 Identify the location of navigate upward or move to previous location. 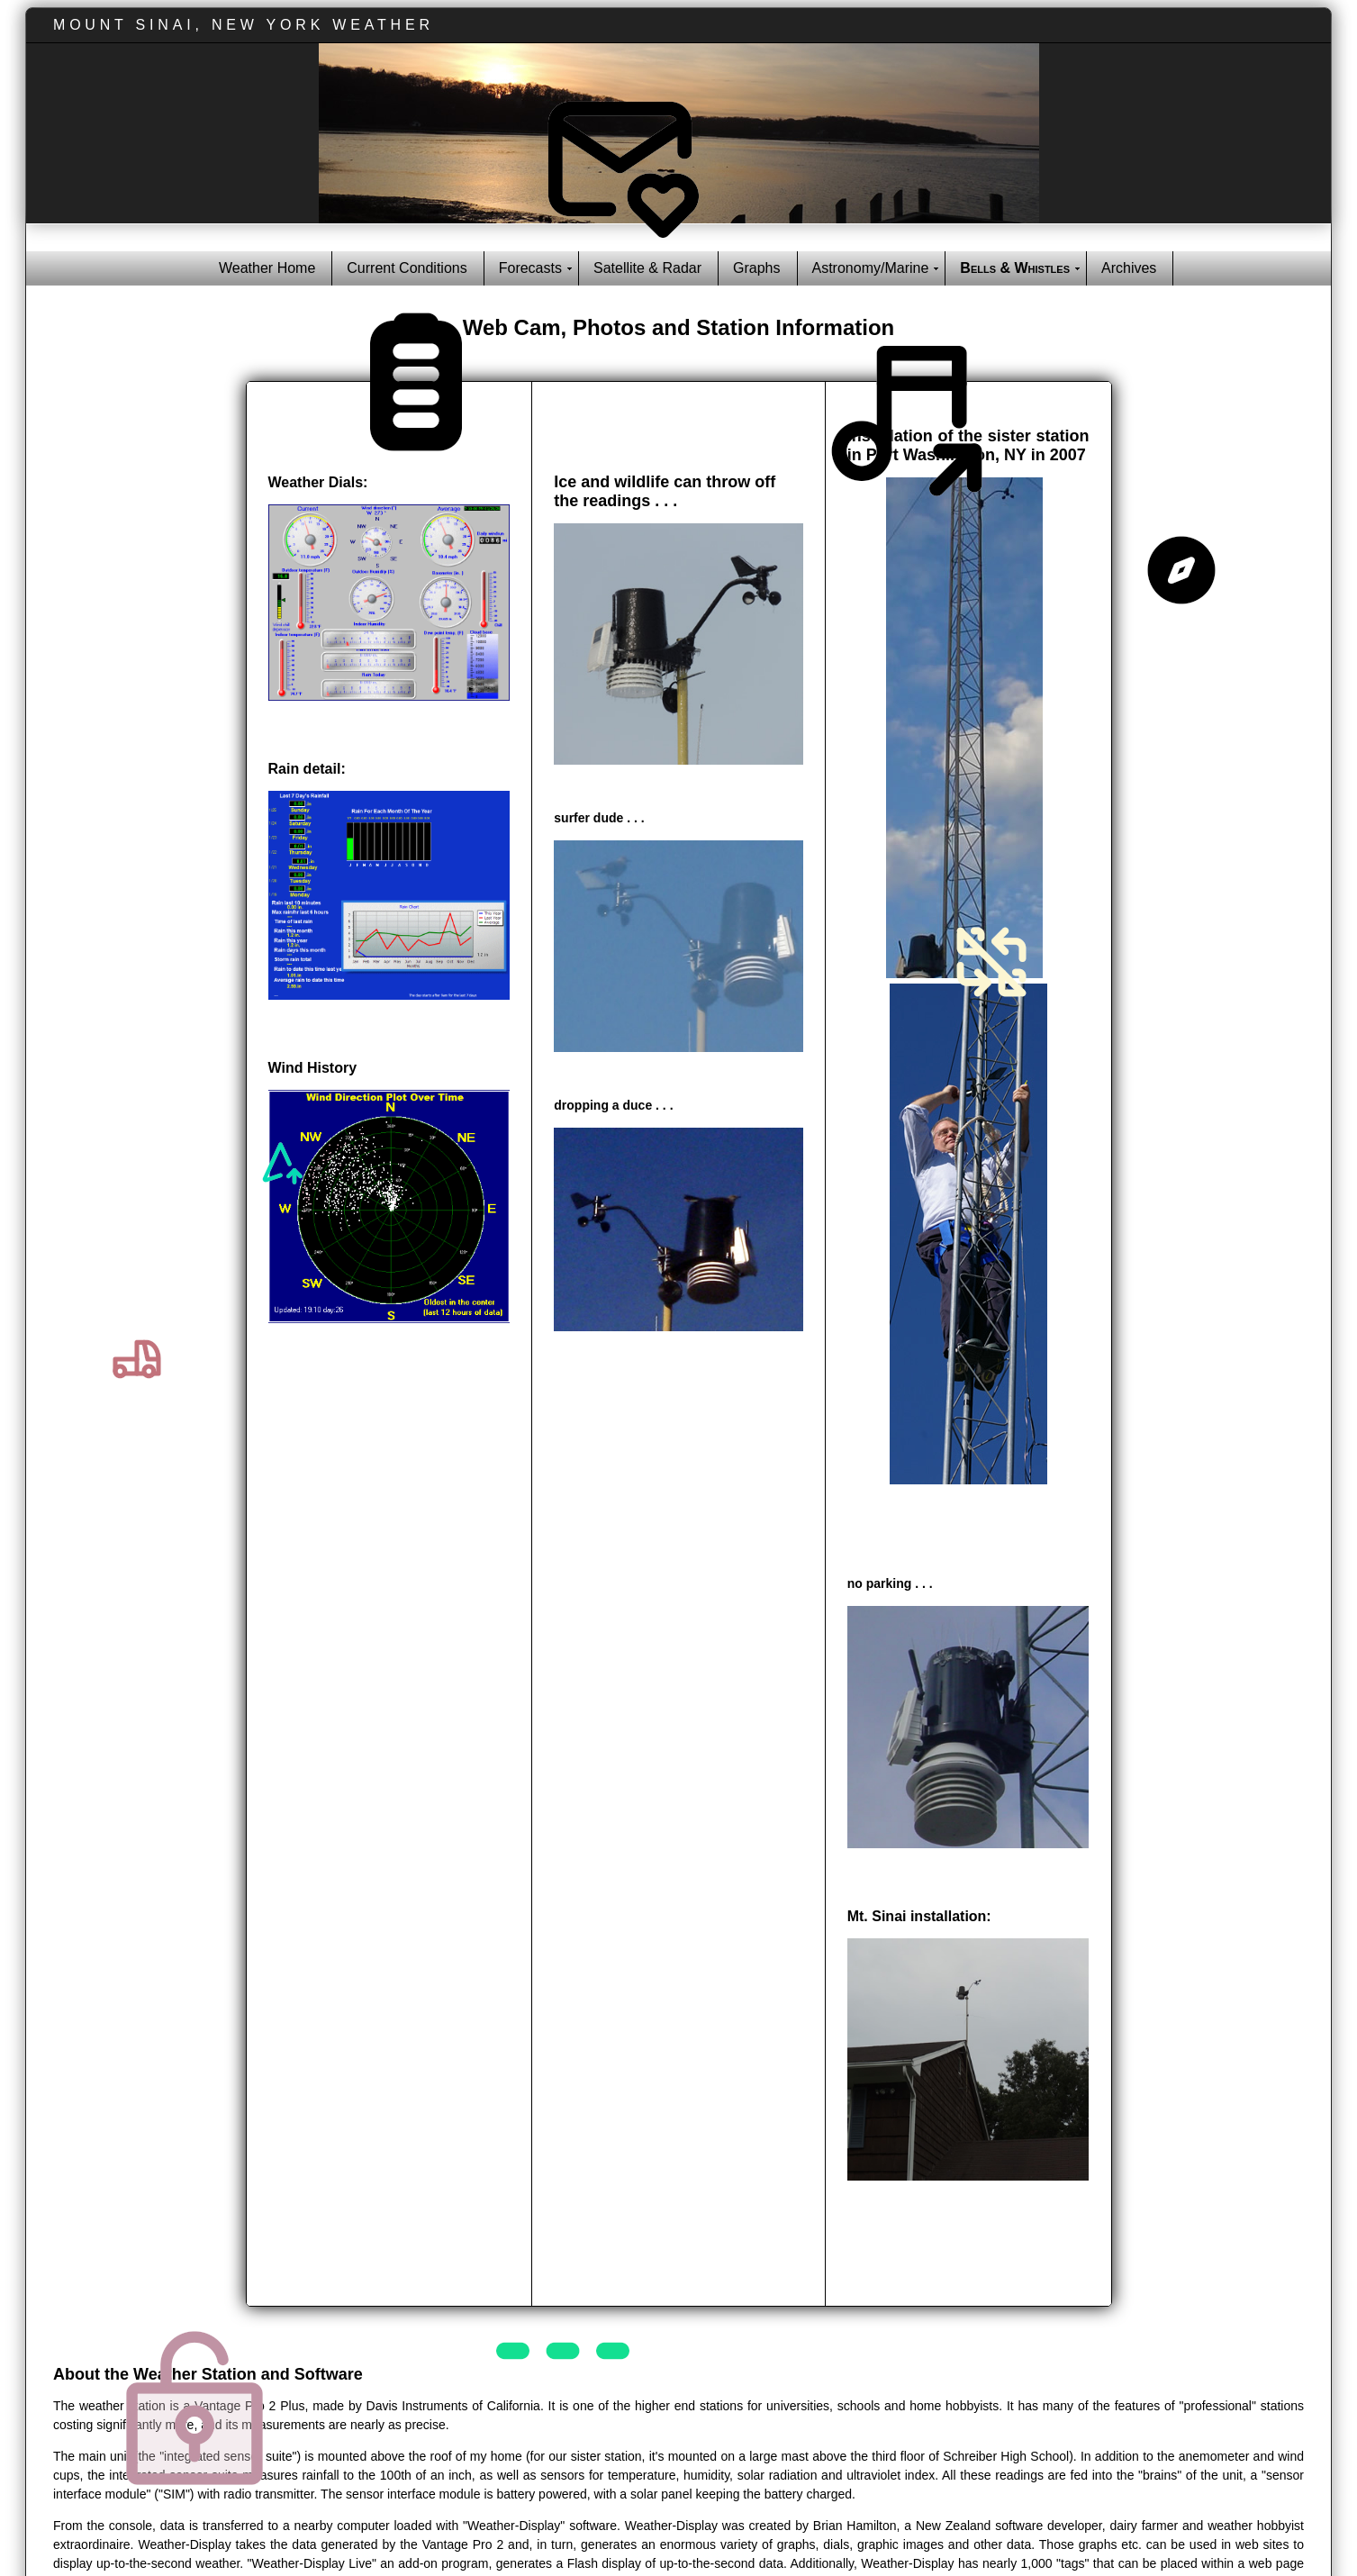
(280, 1162).